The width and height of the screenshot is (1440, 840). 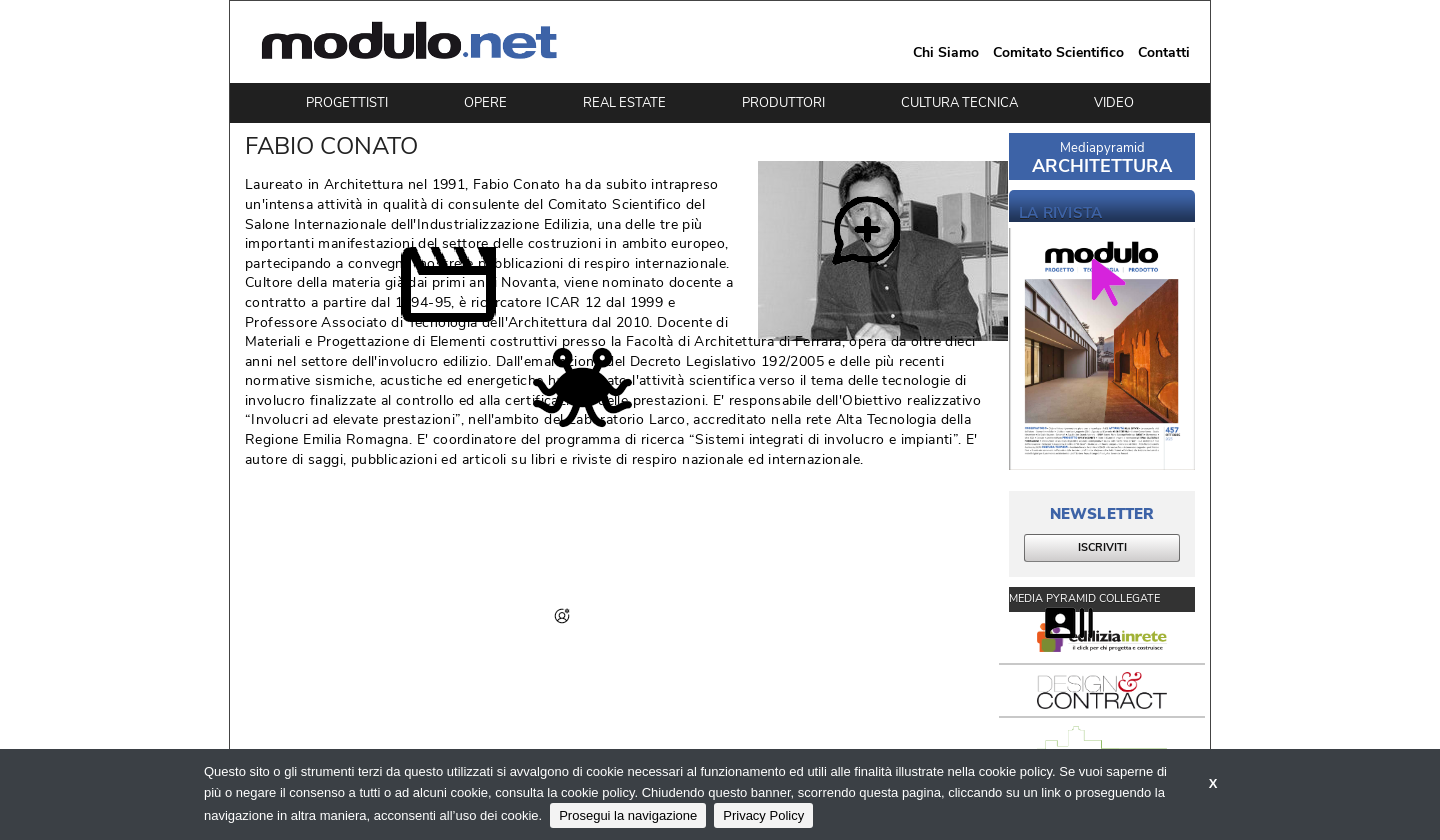 What do you see at coordinates (562, 616) in the screenshot?
I see `access user profile settings` at bounding box center [562, 616].